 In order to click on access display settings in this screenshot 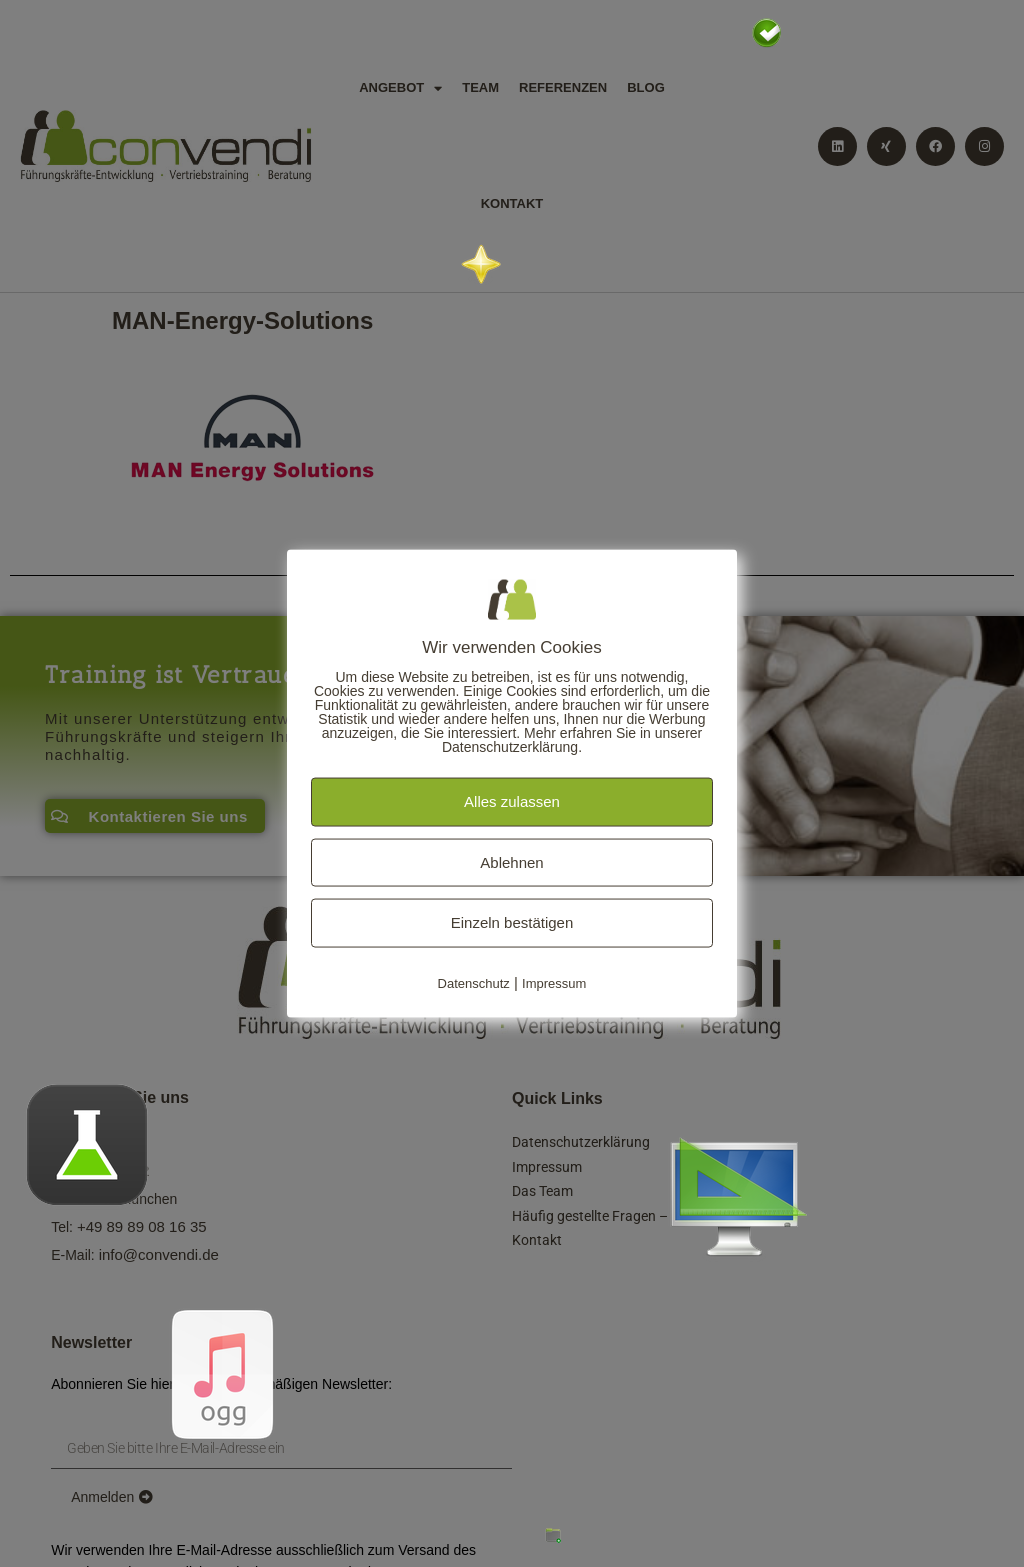, I will do `click(736, 1197)`.